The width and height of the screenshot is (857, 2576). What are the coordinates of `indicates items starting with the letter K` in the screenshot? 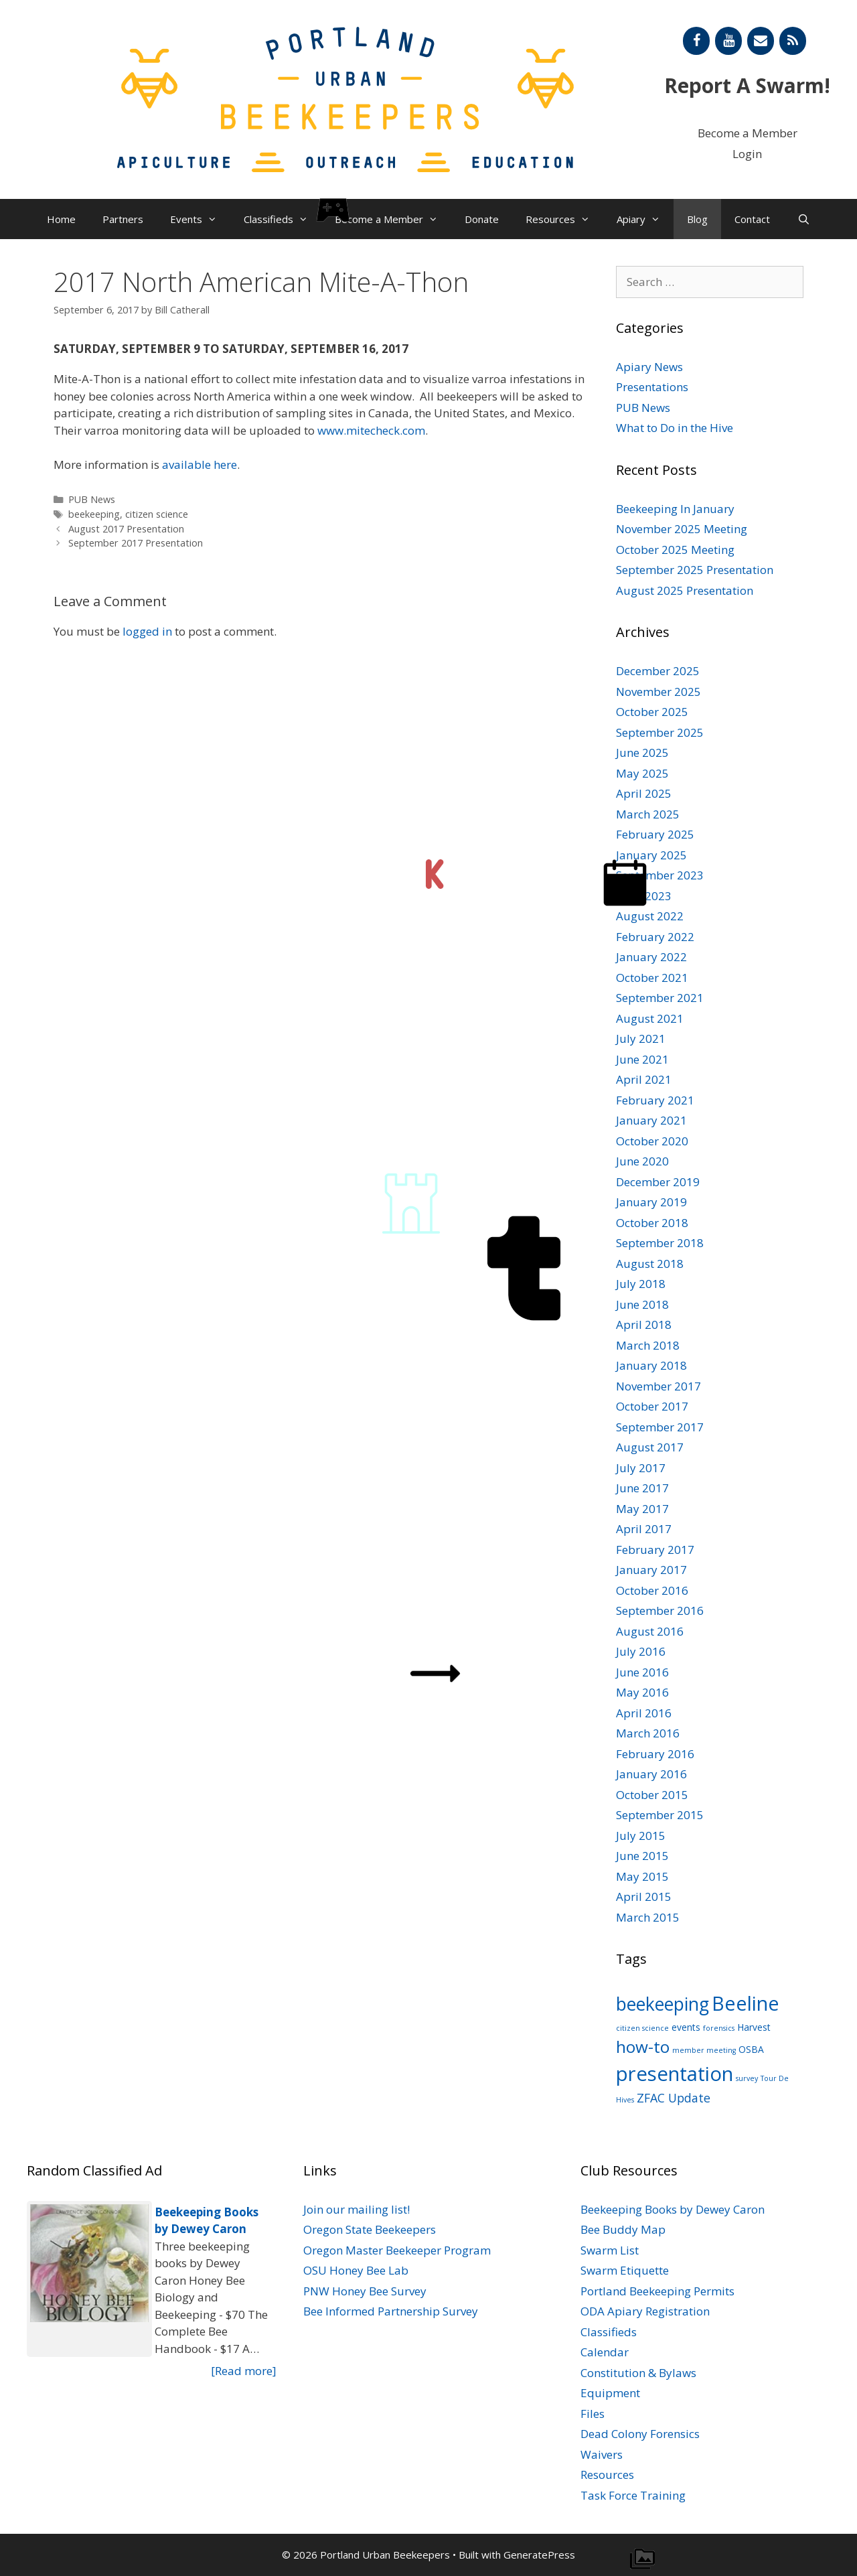 It's located at (433, 874).